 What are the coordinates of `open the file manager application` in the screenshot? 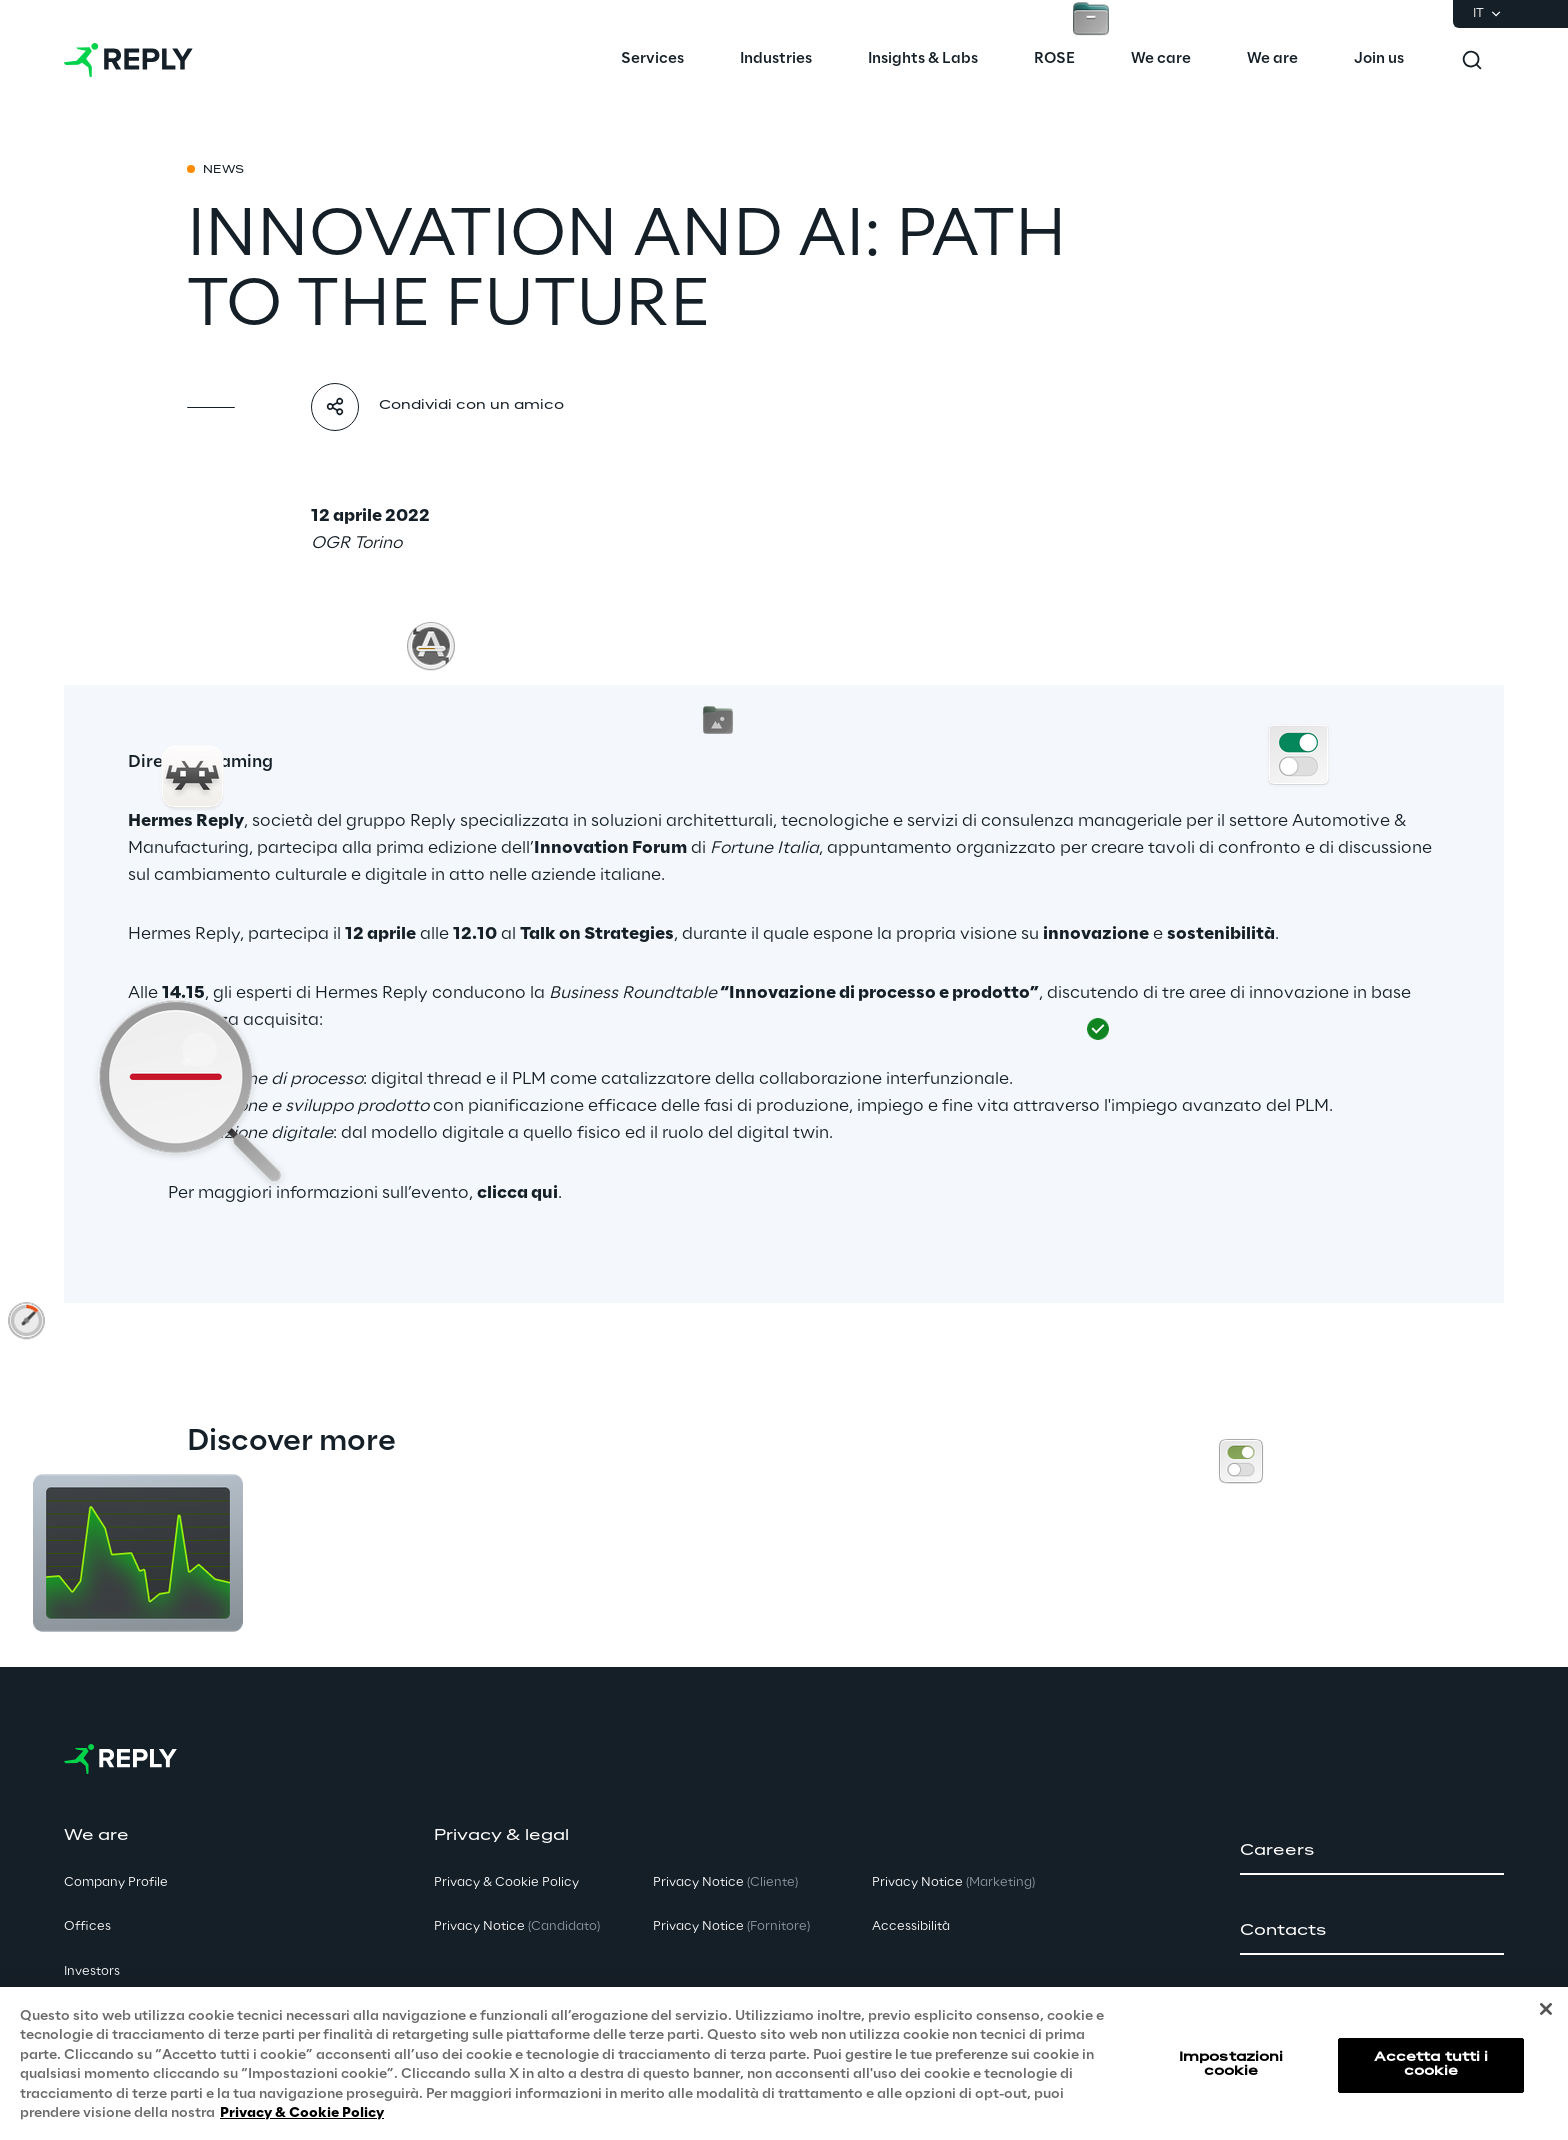 It's located at (1091, 18).